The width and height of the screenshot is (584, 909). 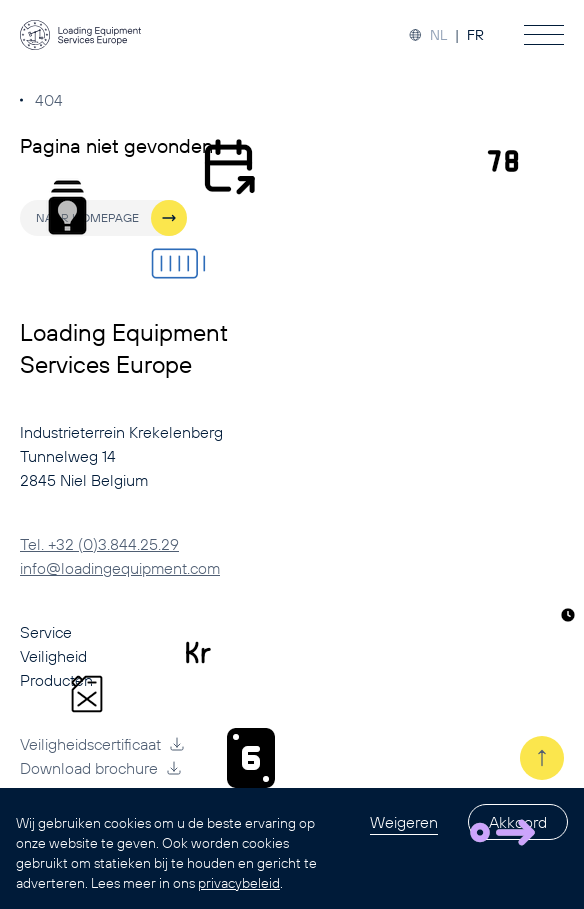 I want to click on view time or clock settings, so click(x=568, y=615).